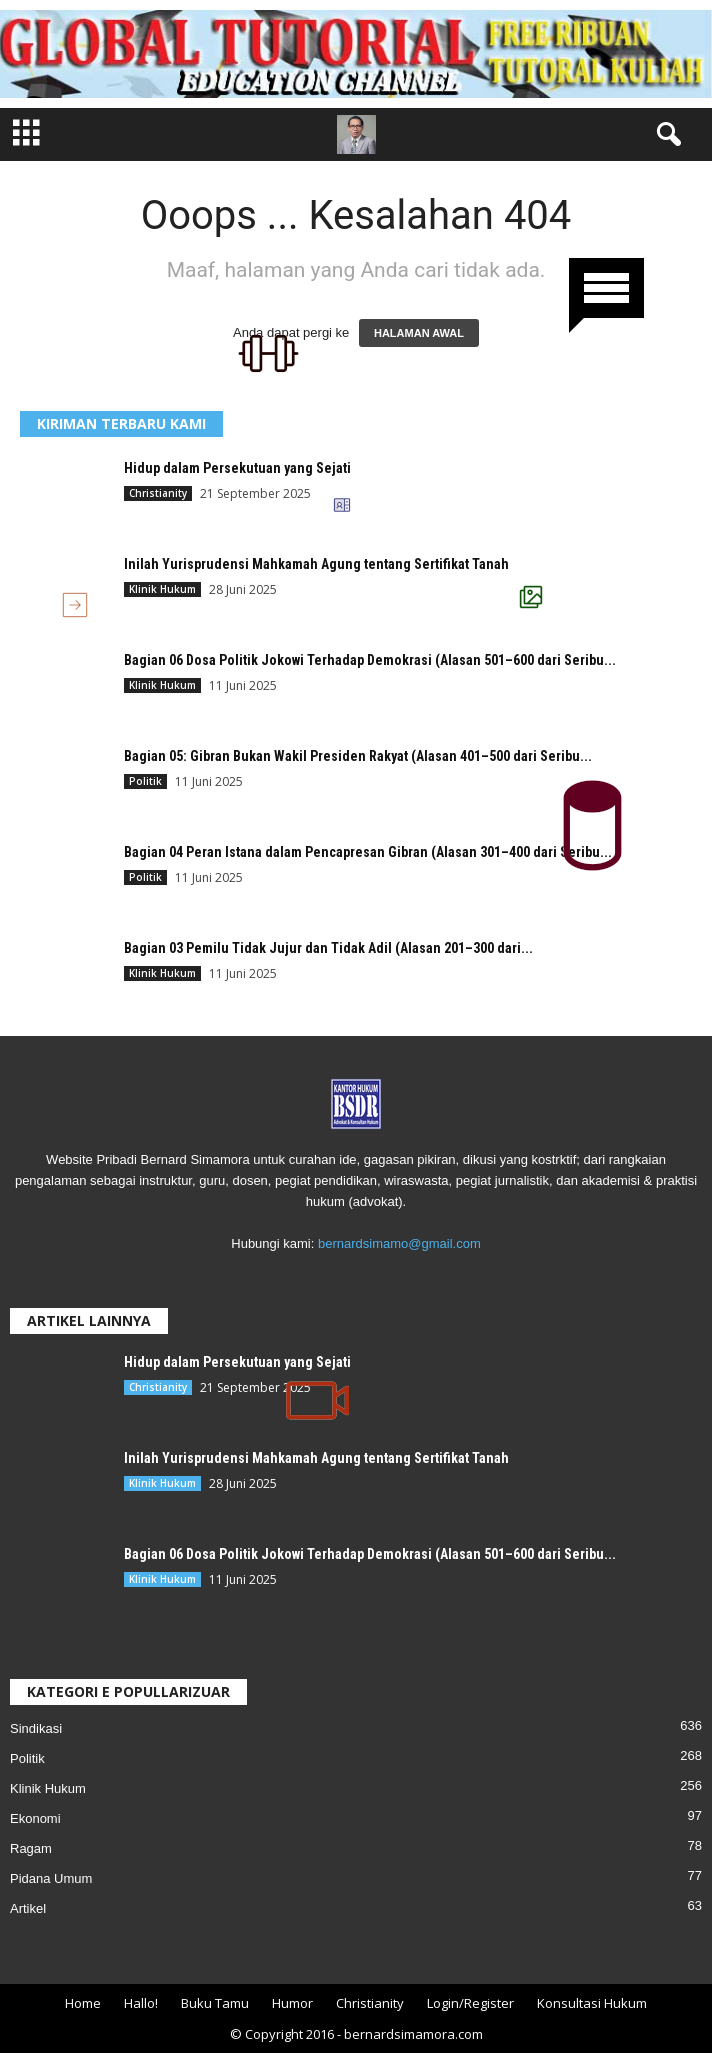 Image resolution: width=712 pixels, height=2053 pixels. What do you see at coordinates (342, 505) in the screenshot?
I see `start or join a video conference` at bounding box center [342, 505].